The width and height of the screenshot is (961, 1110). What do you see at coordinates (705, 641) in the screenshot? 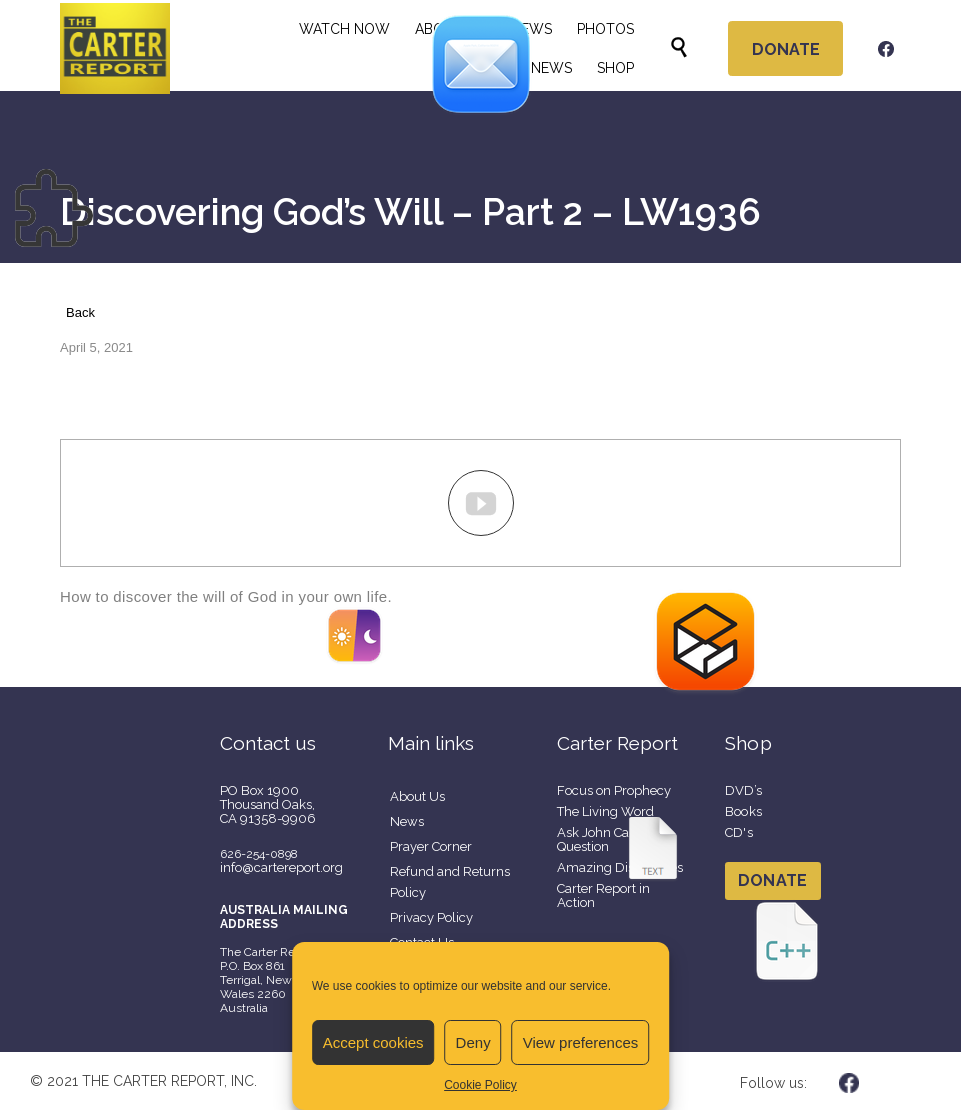
I see `open gazebo robotics simulation app` at bounding box center [705, 641].